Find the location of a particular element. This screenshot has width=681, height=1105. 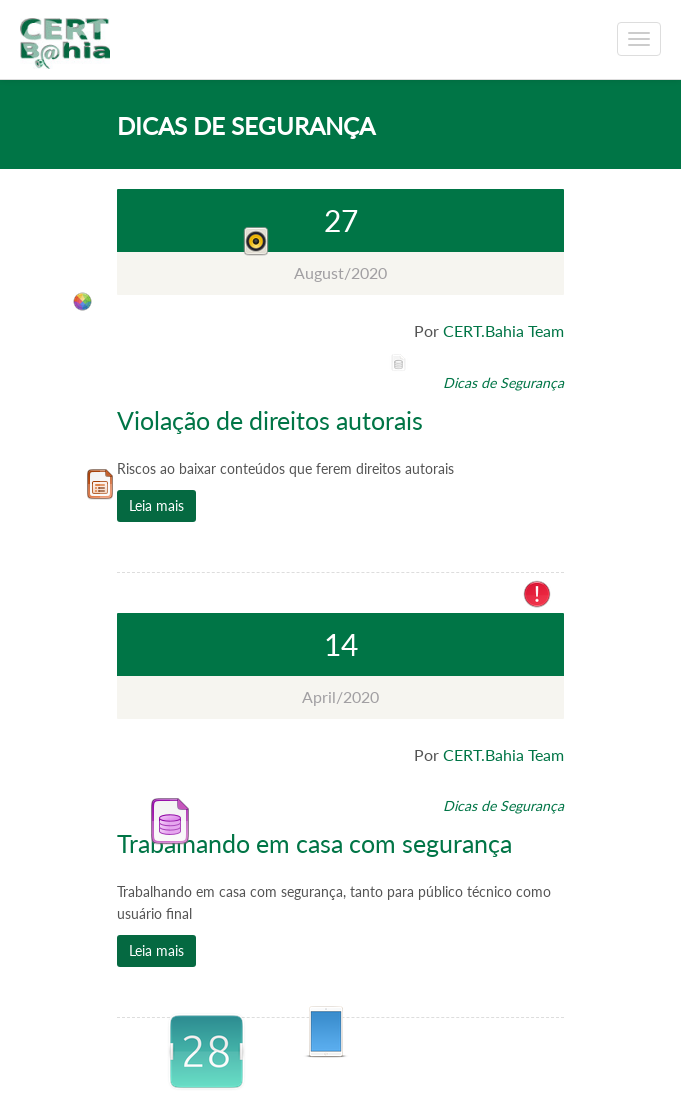

open the calendar app is located at coordinates (206, 1051).